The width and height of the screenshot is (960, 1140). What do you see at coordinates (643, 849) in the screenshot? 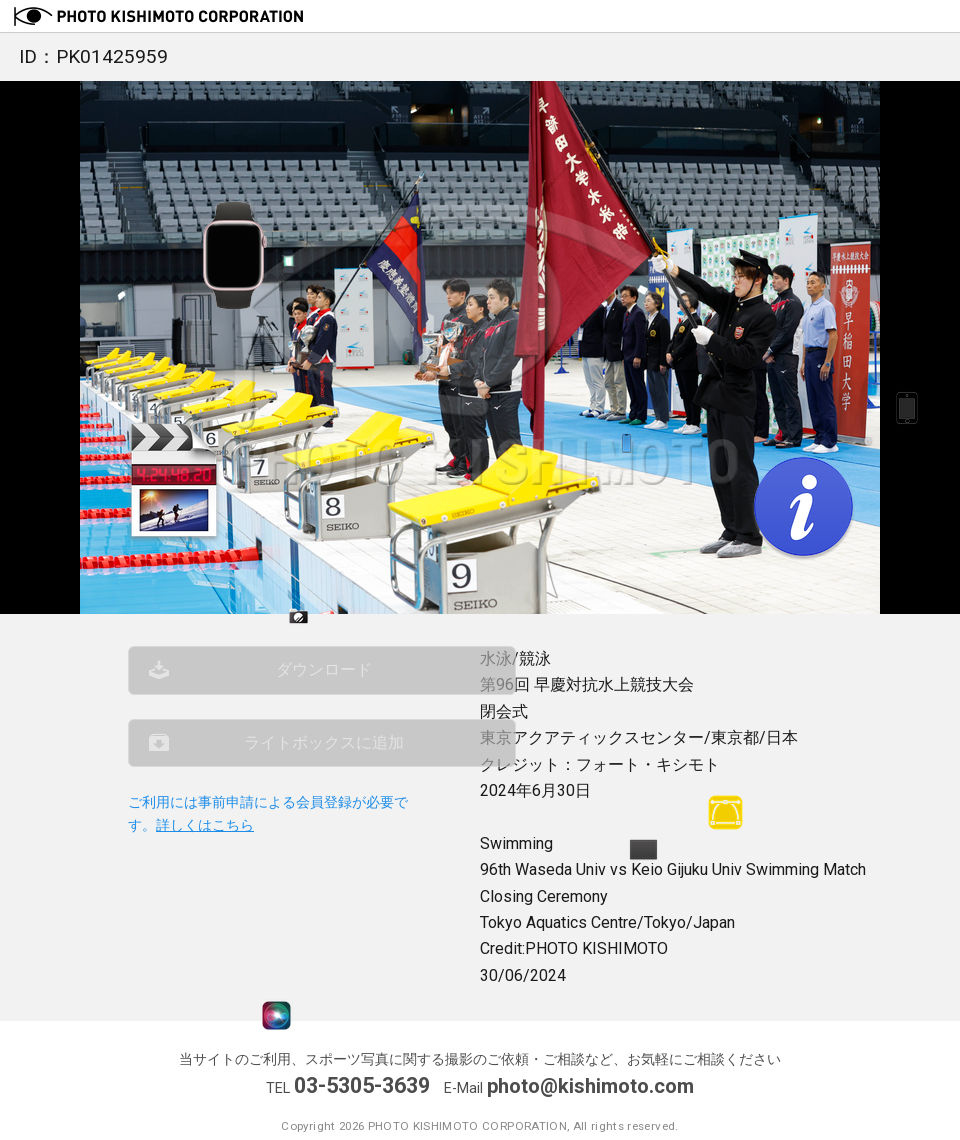
I see `indicates magic trackpad is connected via bluetooth` at bounding box center [643, 849].